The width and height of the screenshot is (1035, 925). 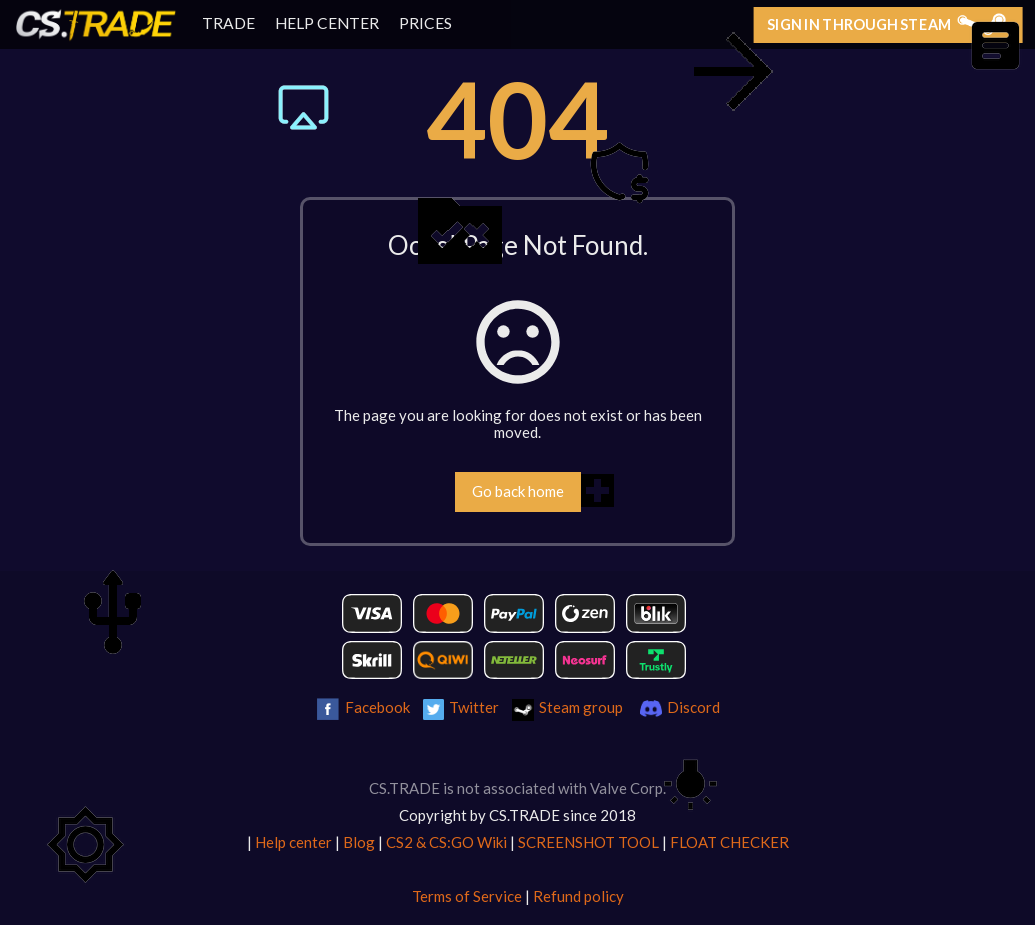 What do you see at coordinates (85, 844) in the screenshot?
I see `adjust screen brightness settings` at bounding box center [85, 844].